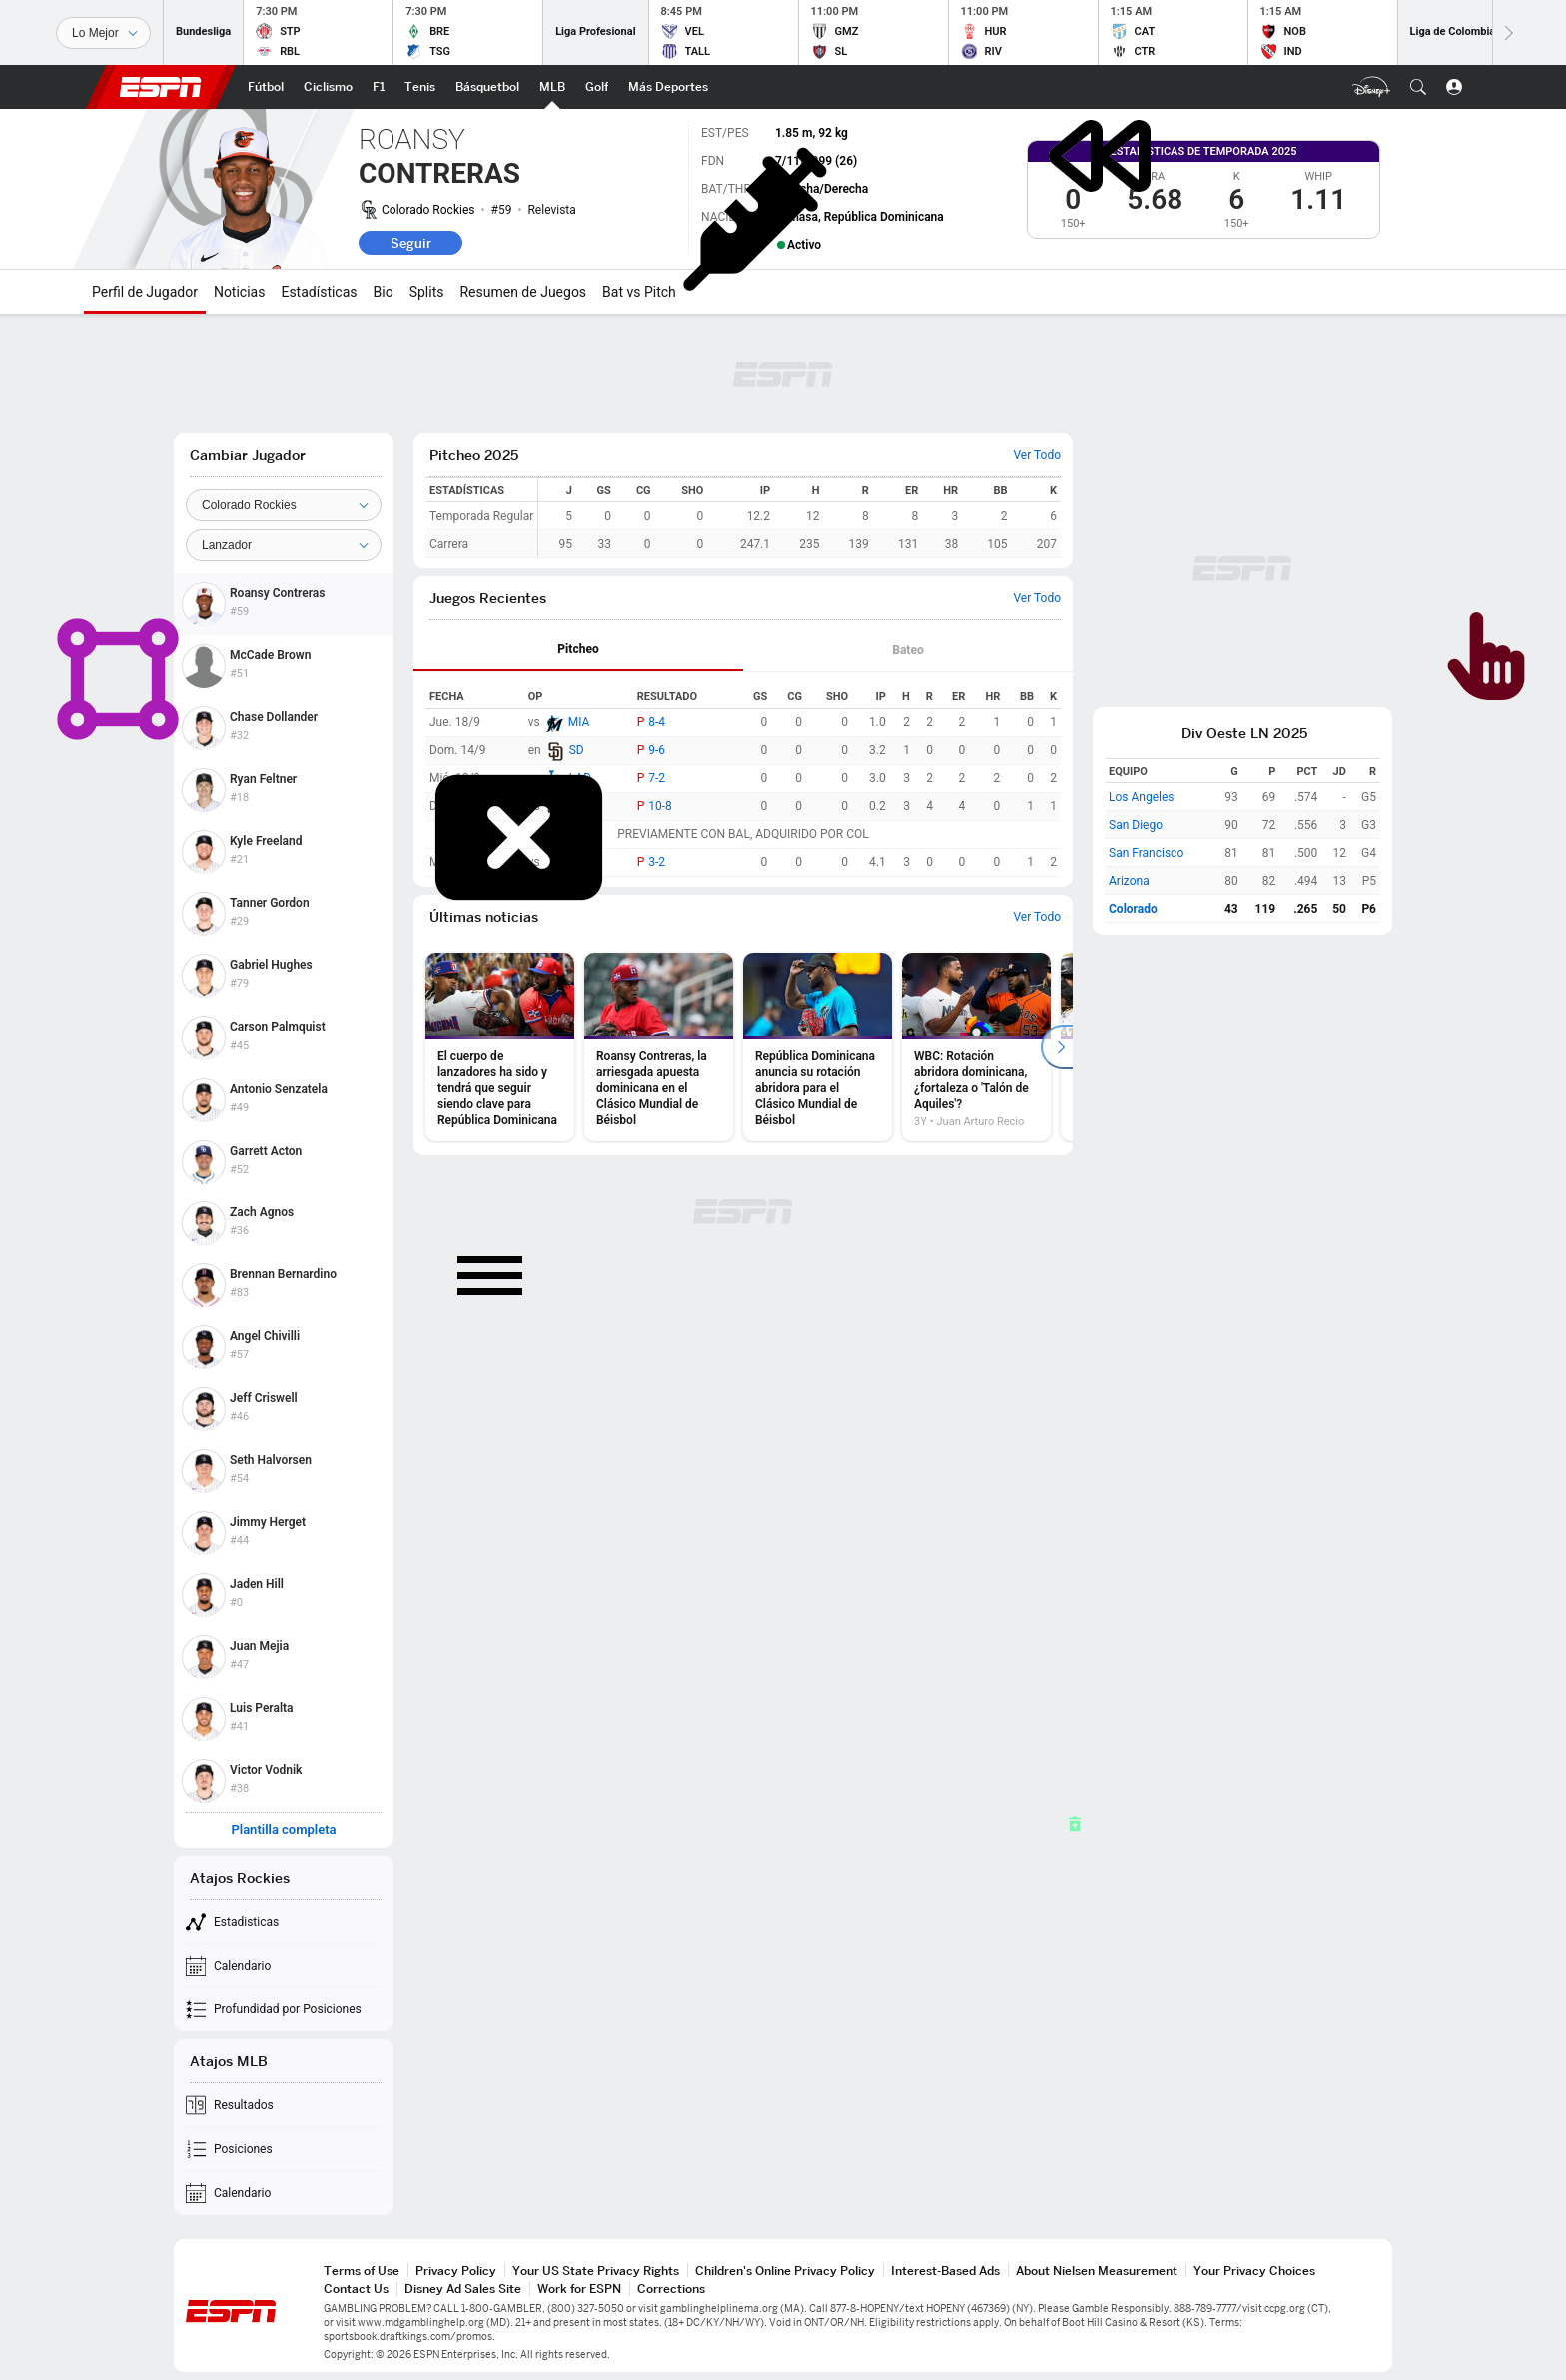  What do you see at coordinates (1106, 156) in the screenshot?
I see `rewind or skip backward in media playback` at bounding box center [1106, 156].